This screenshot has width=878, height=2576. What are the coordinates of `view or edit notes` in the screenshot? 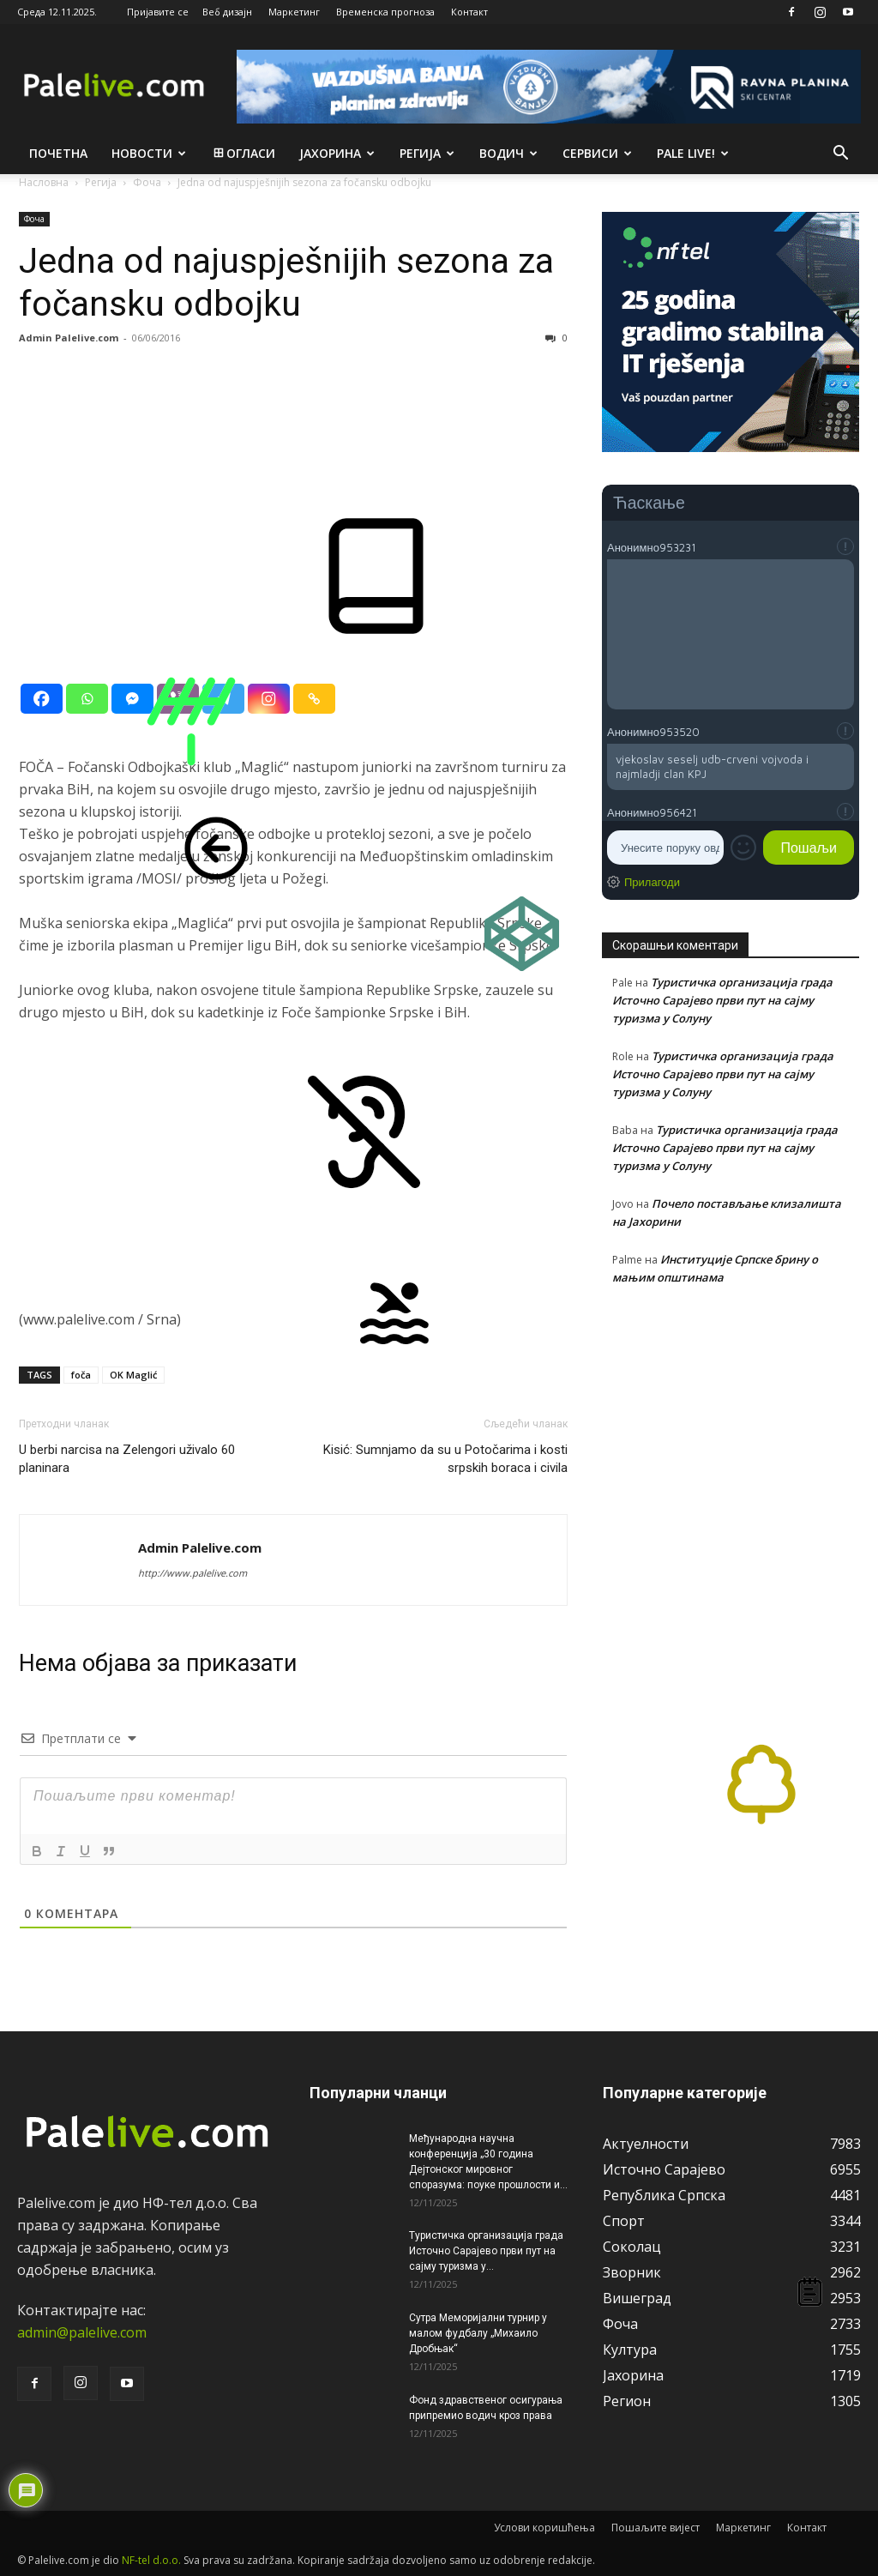 It's located at (809, 2291).